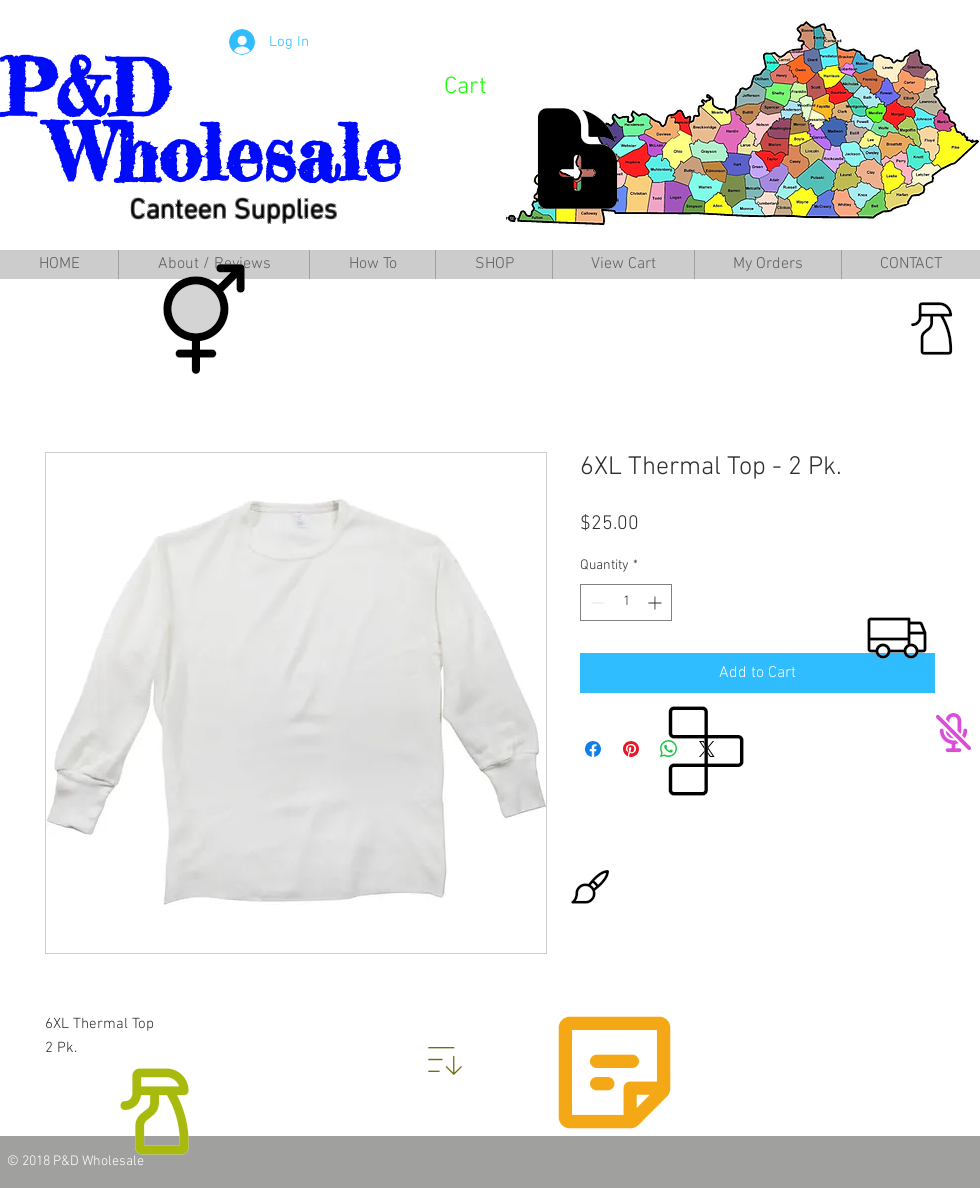  Describe the element at coordinates (577, 158) in the screenshot. I see `create a new document` at that location.